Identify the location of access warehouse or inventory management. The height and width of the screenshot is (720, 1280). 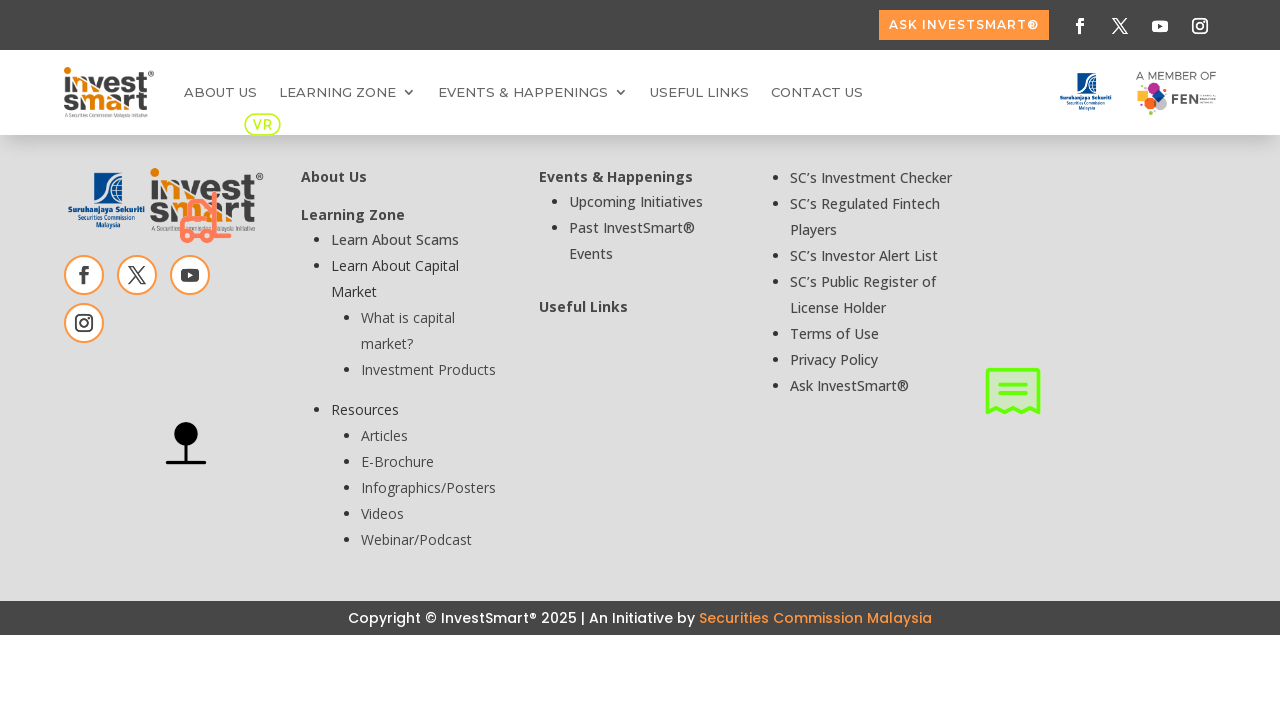
(204, 218).